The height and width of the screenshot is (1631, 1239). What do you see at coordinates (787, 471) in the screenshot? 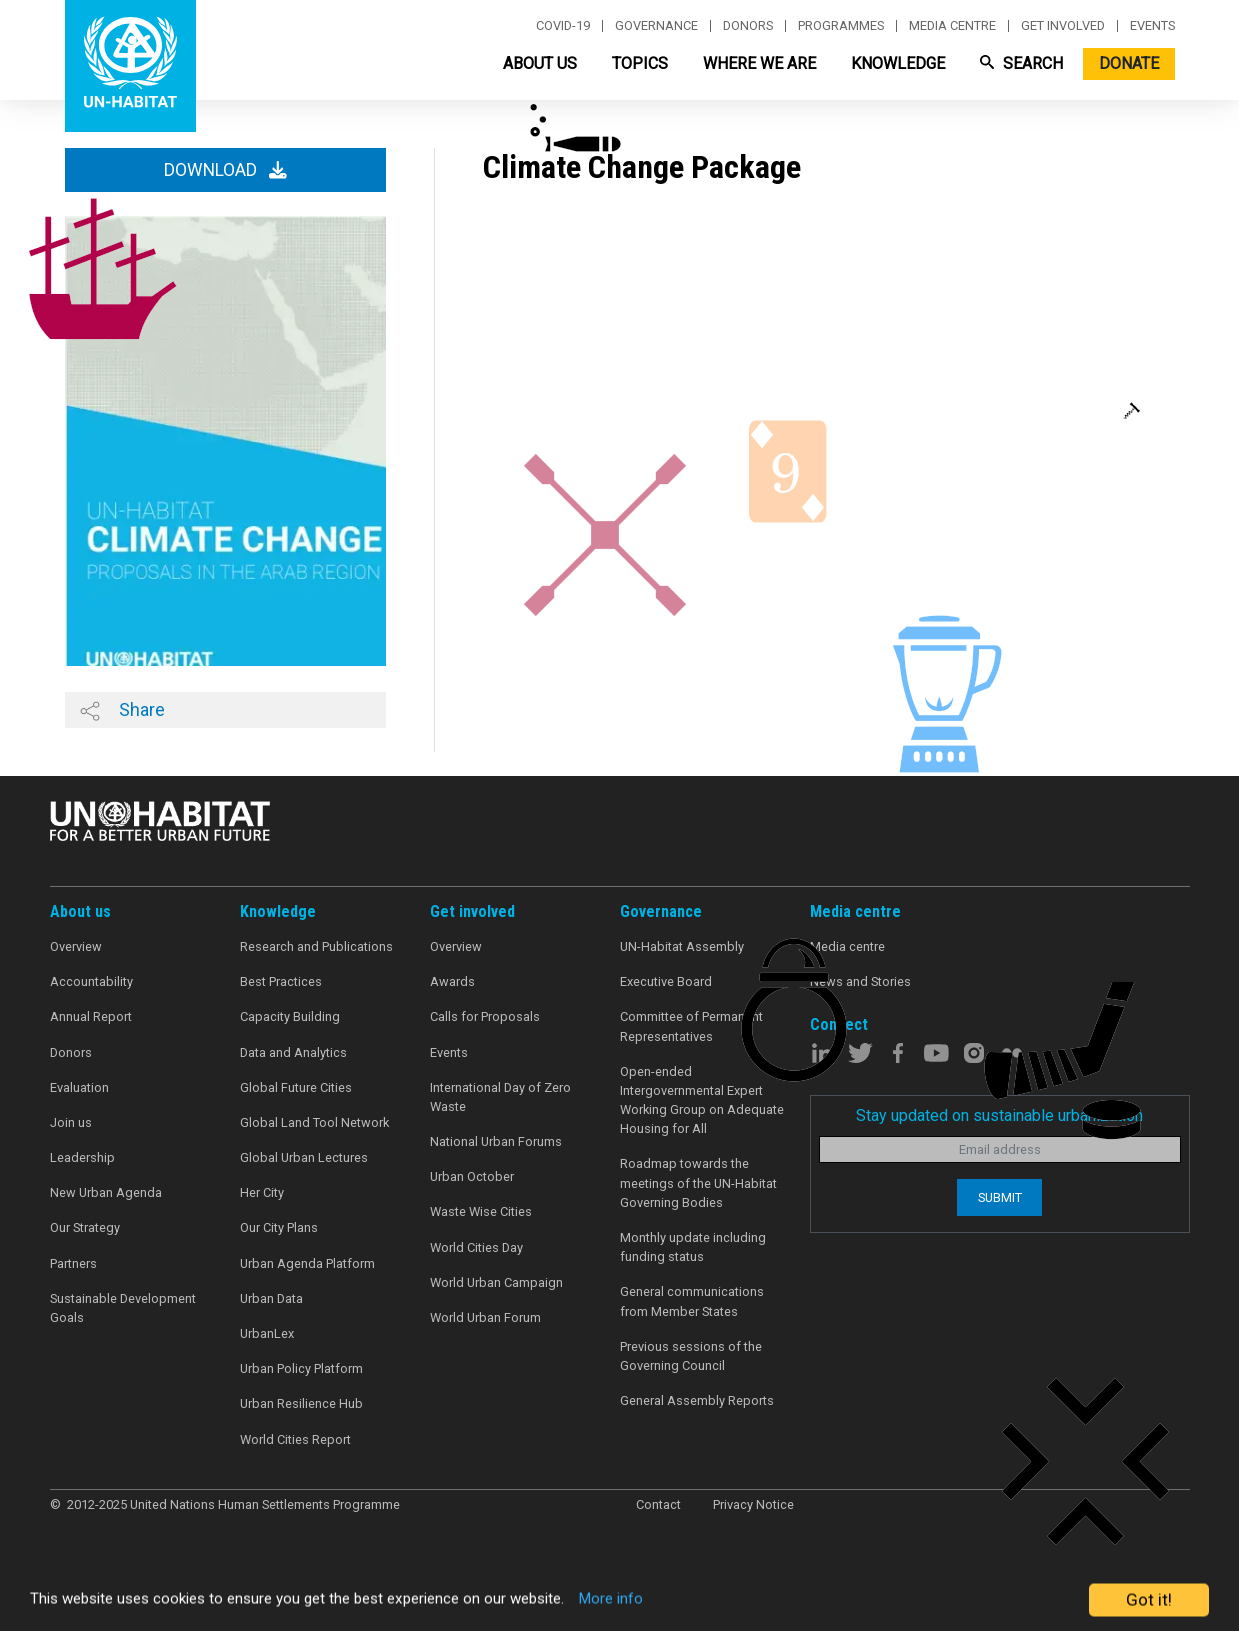
I see `nine of diamonds playing card` at bounding box center [787, 471].